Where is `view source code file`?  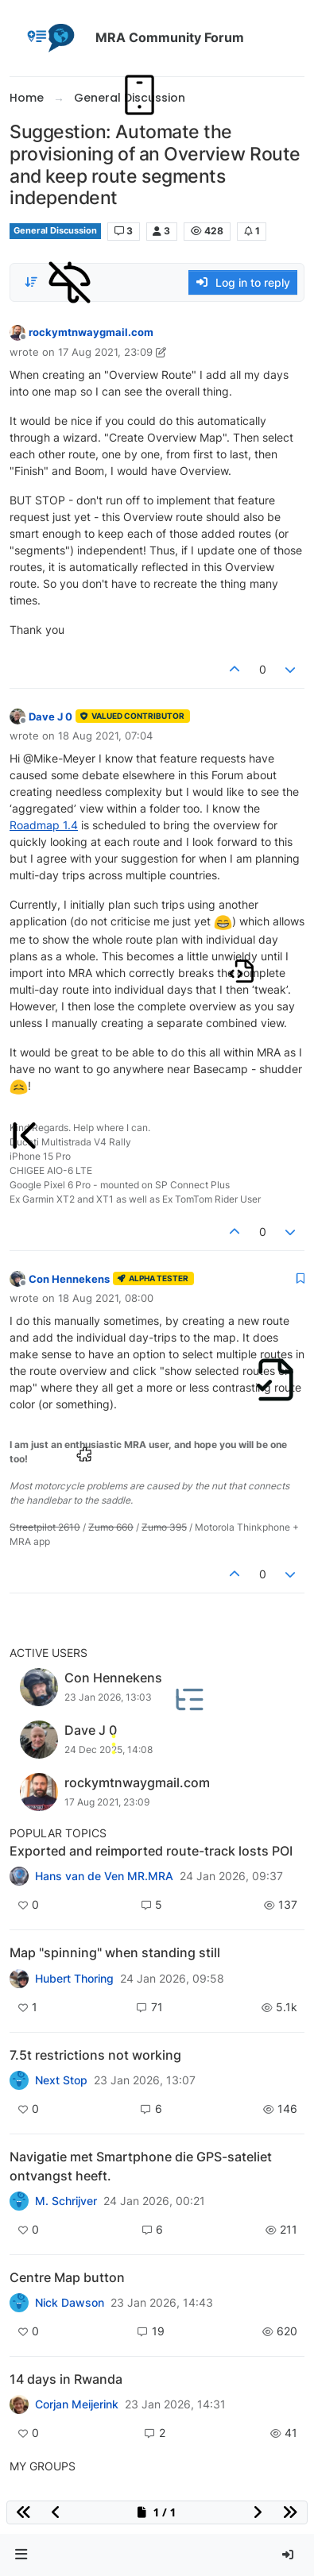 view source code file is located at coordinates (241, 971).